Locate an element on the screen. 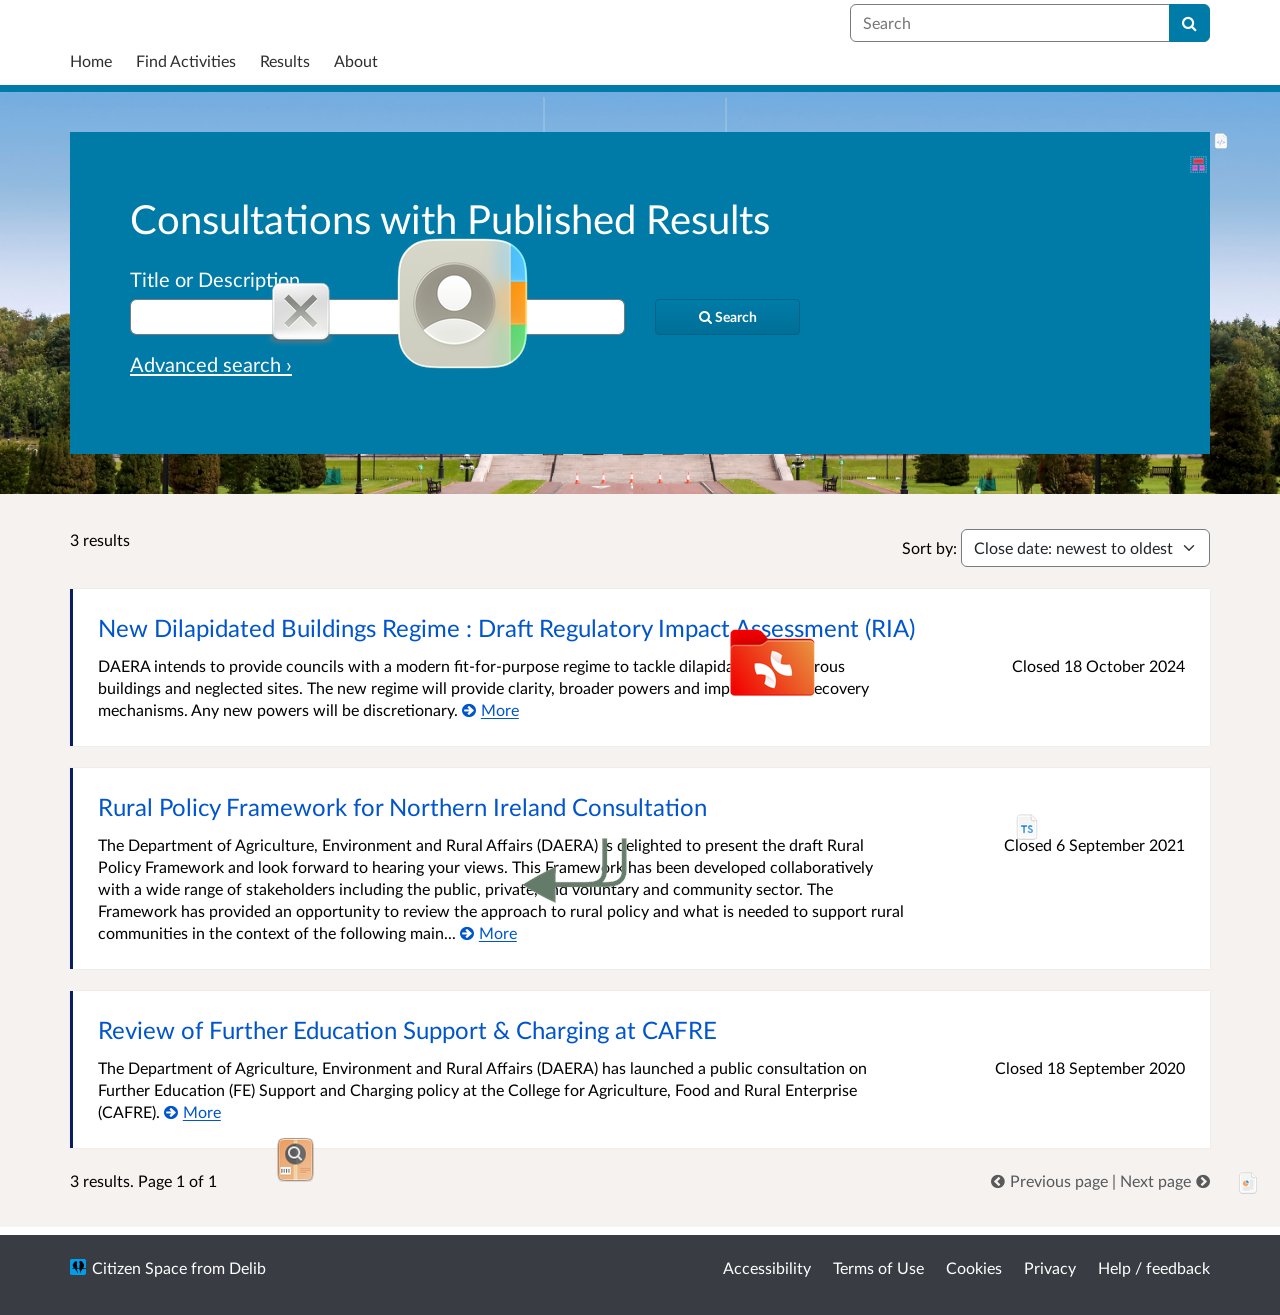 The height and width of the screenshot is (1315, 1280). reply to all recipients of an email is located at coordinates (573, 870).